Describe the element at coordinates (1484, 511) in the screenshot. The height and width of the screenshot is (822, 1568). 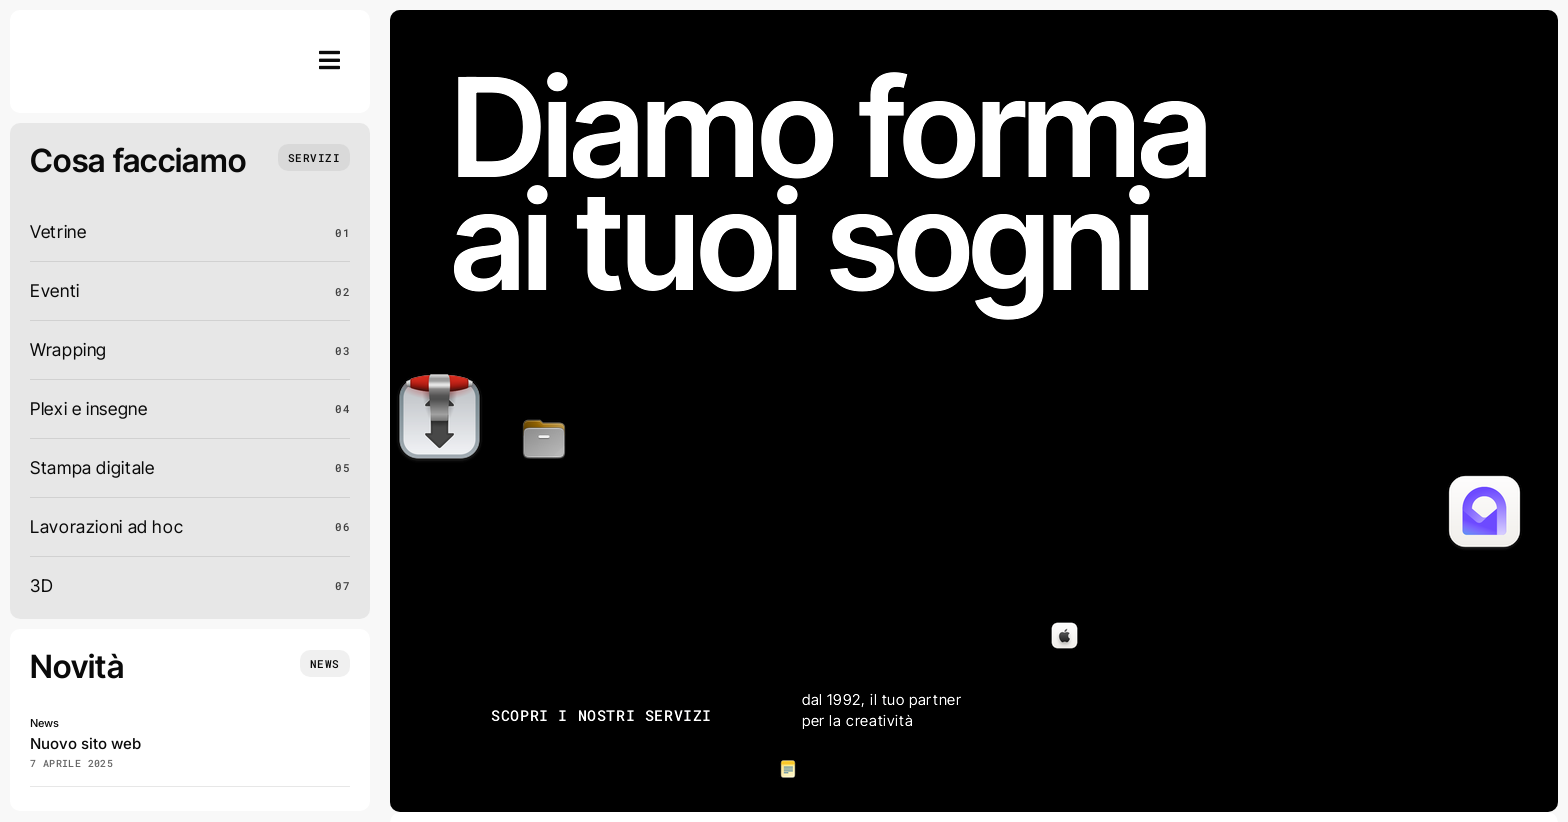
I see `open Proton Mail Bridge app` at that location.